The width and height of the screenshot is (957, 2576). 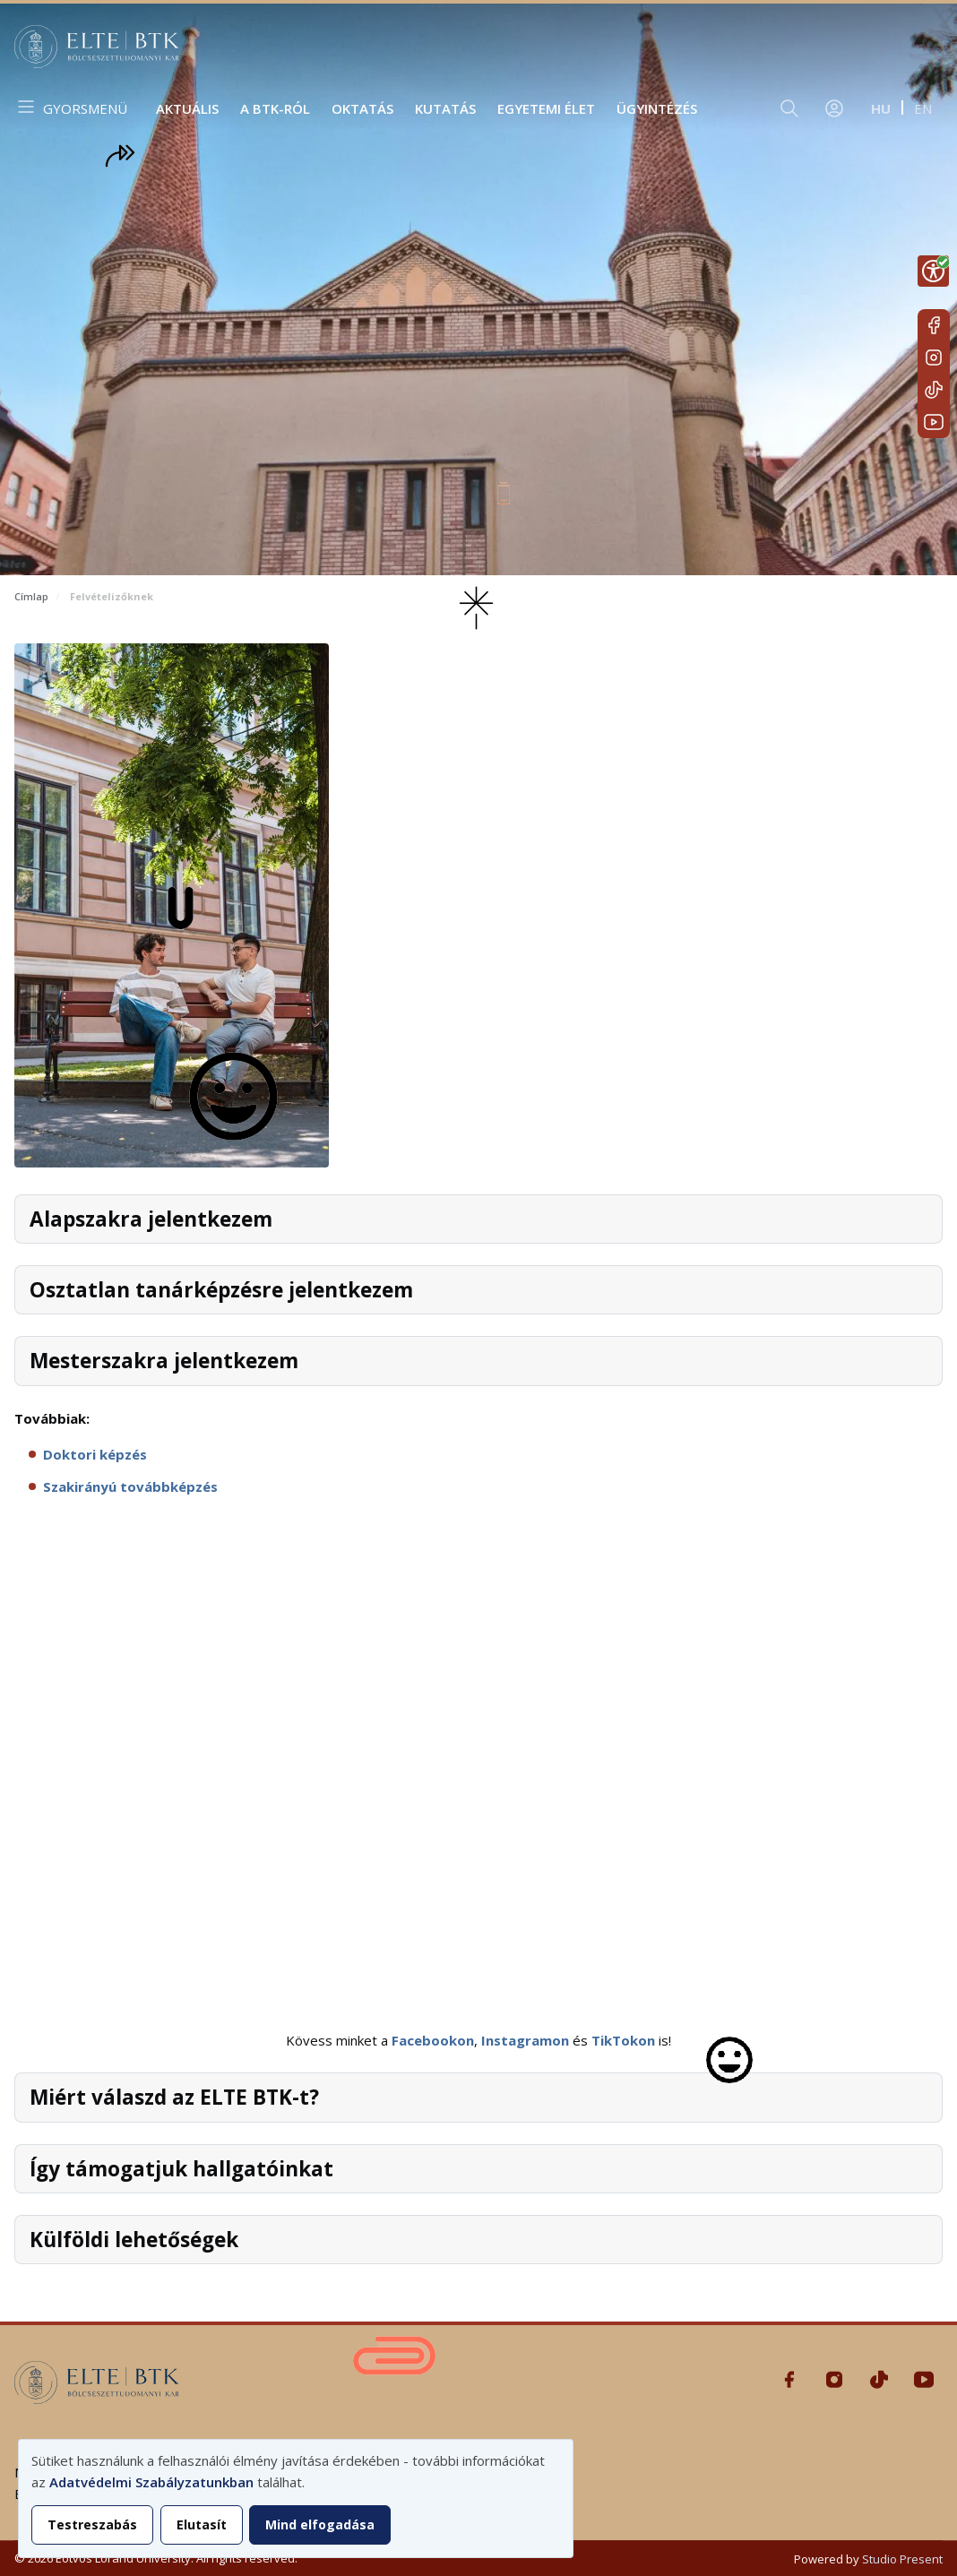 I want to click on indicates an item starting with the letter u, so click(x=180, y=908).